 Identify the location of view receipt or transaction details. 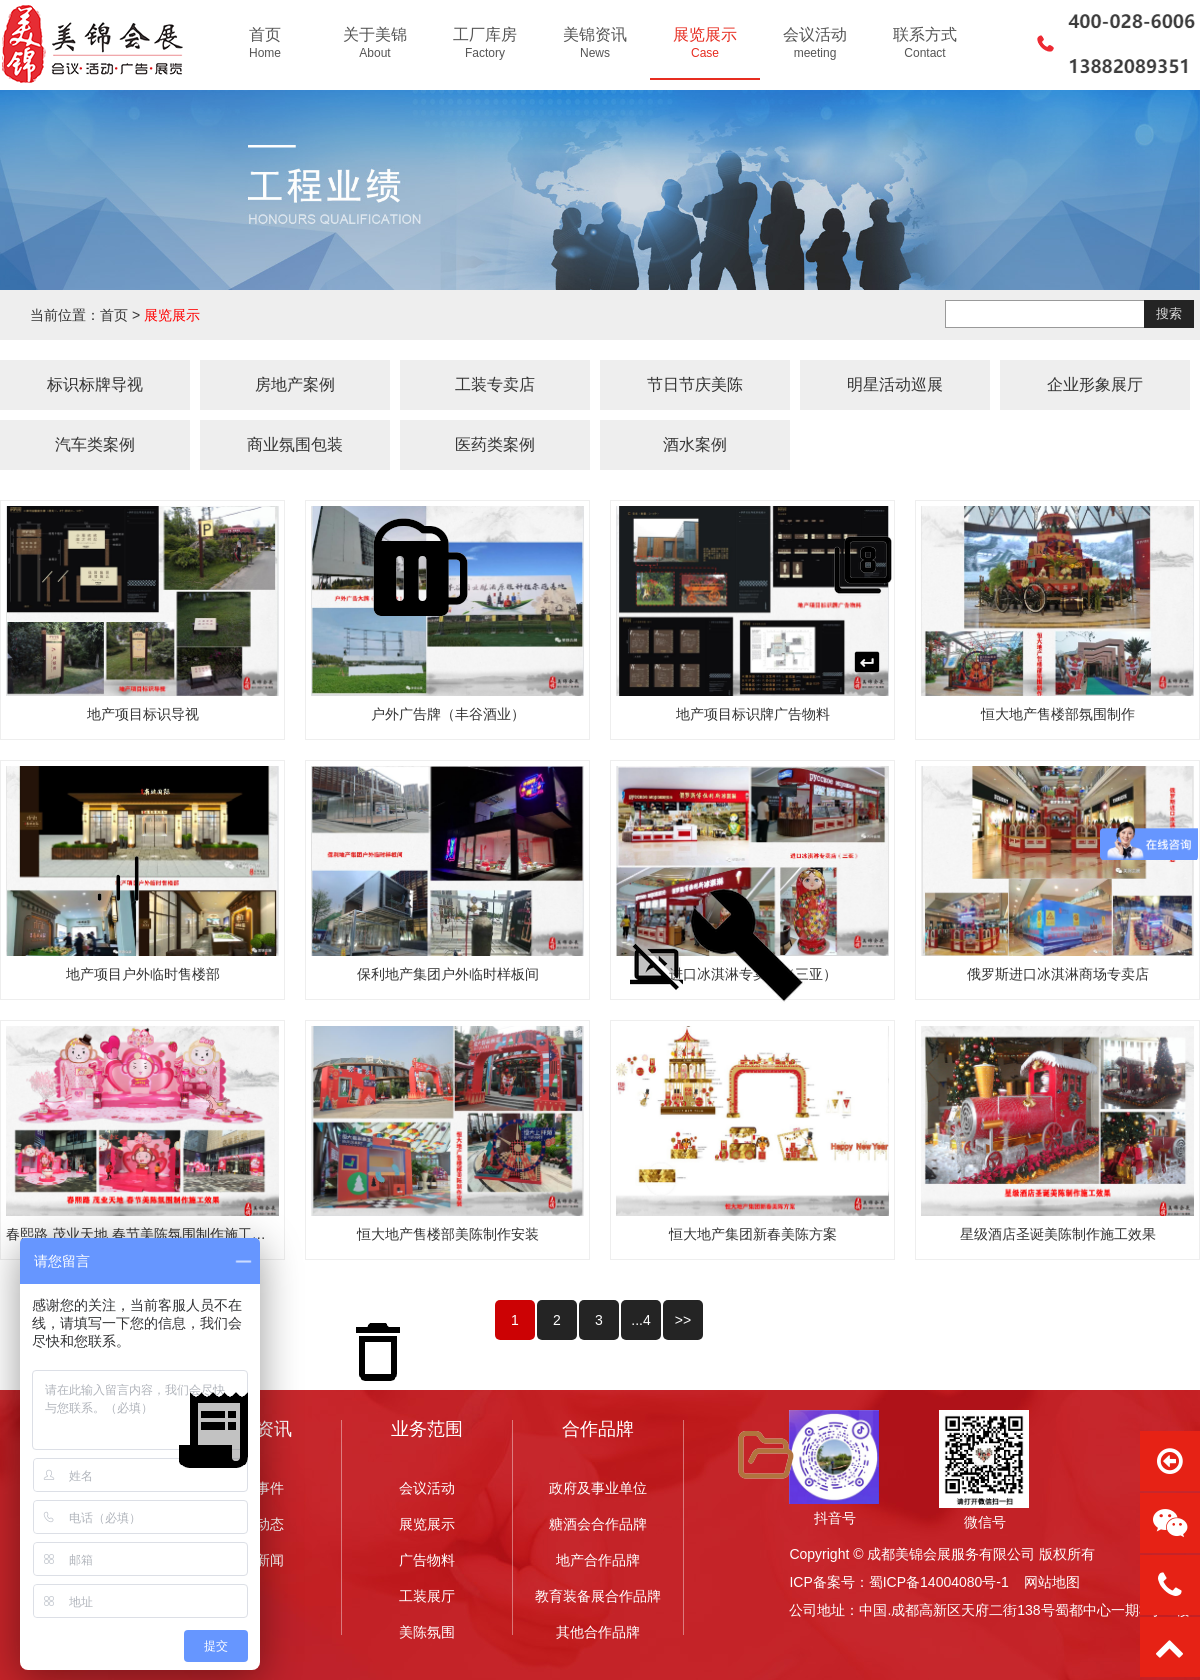
(213, 1430).